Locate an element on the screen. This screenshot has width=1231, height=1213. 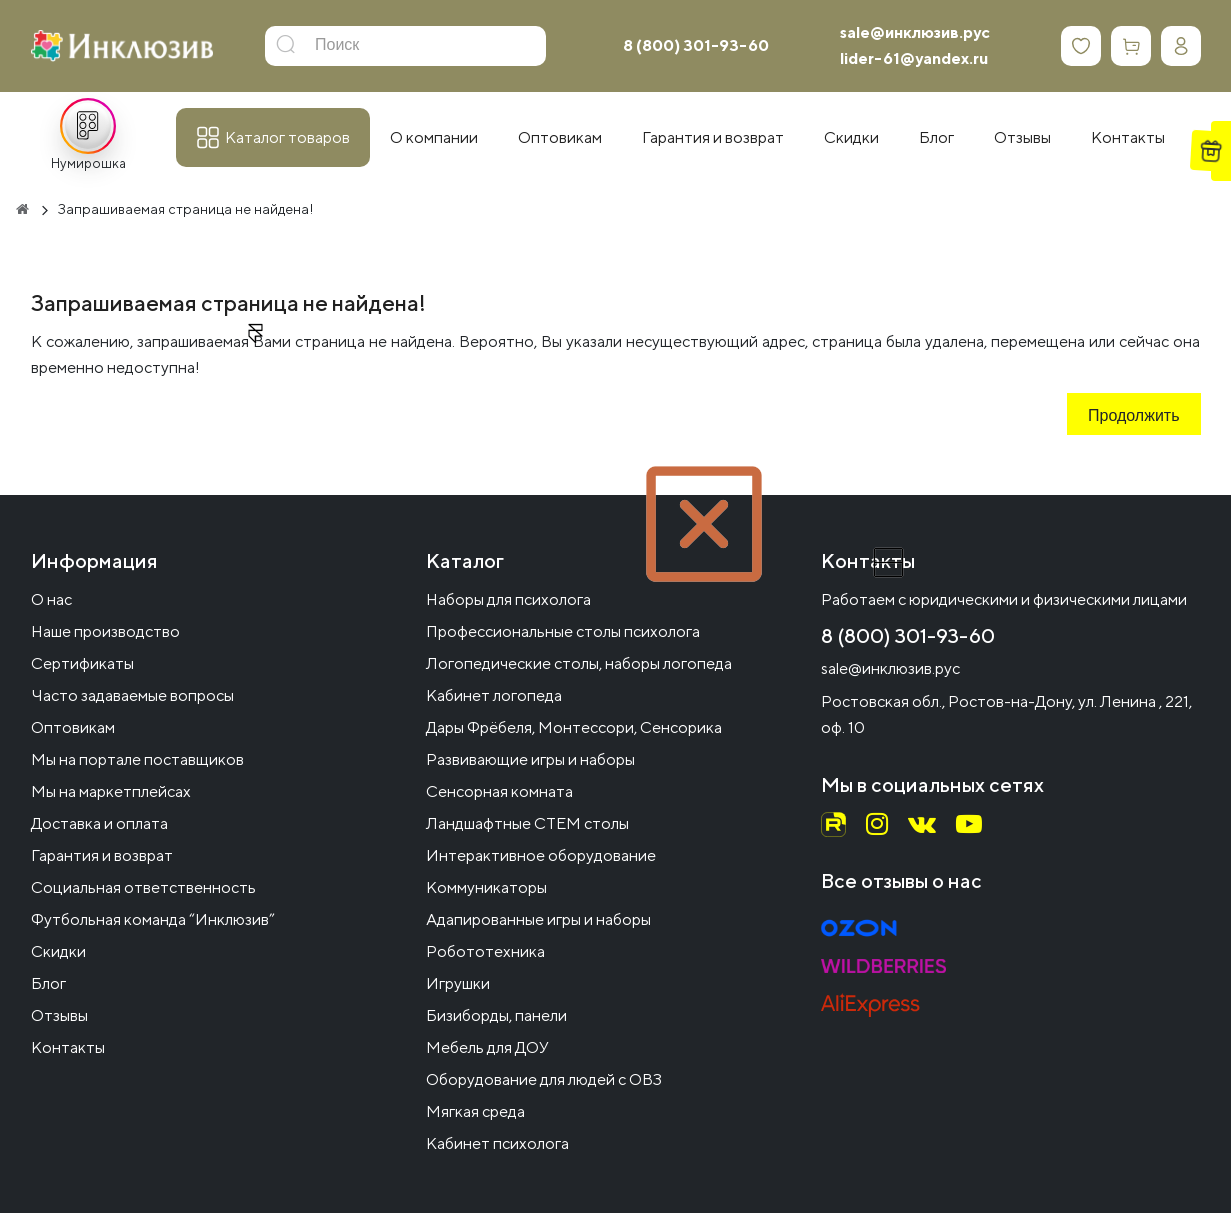
open framer app is located at coordinates (255, 332).